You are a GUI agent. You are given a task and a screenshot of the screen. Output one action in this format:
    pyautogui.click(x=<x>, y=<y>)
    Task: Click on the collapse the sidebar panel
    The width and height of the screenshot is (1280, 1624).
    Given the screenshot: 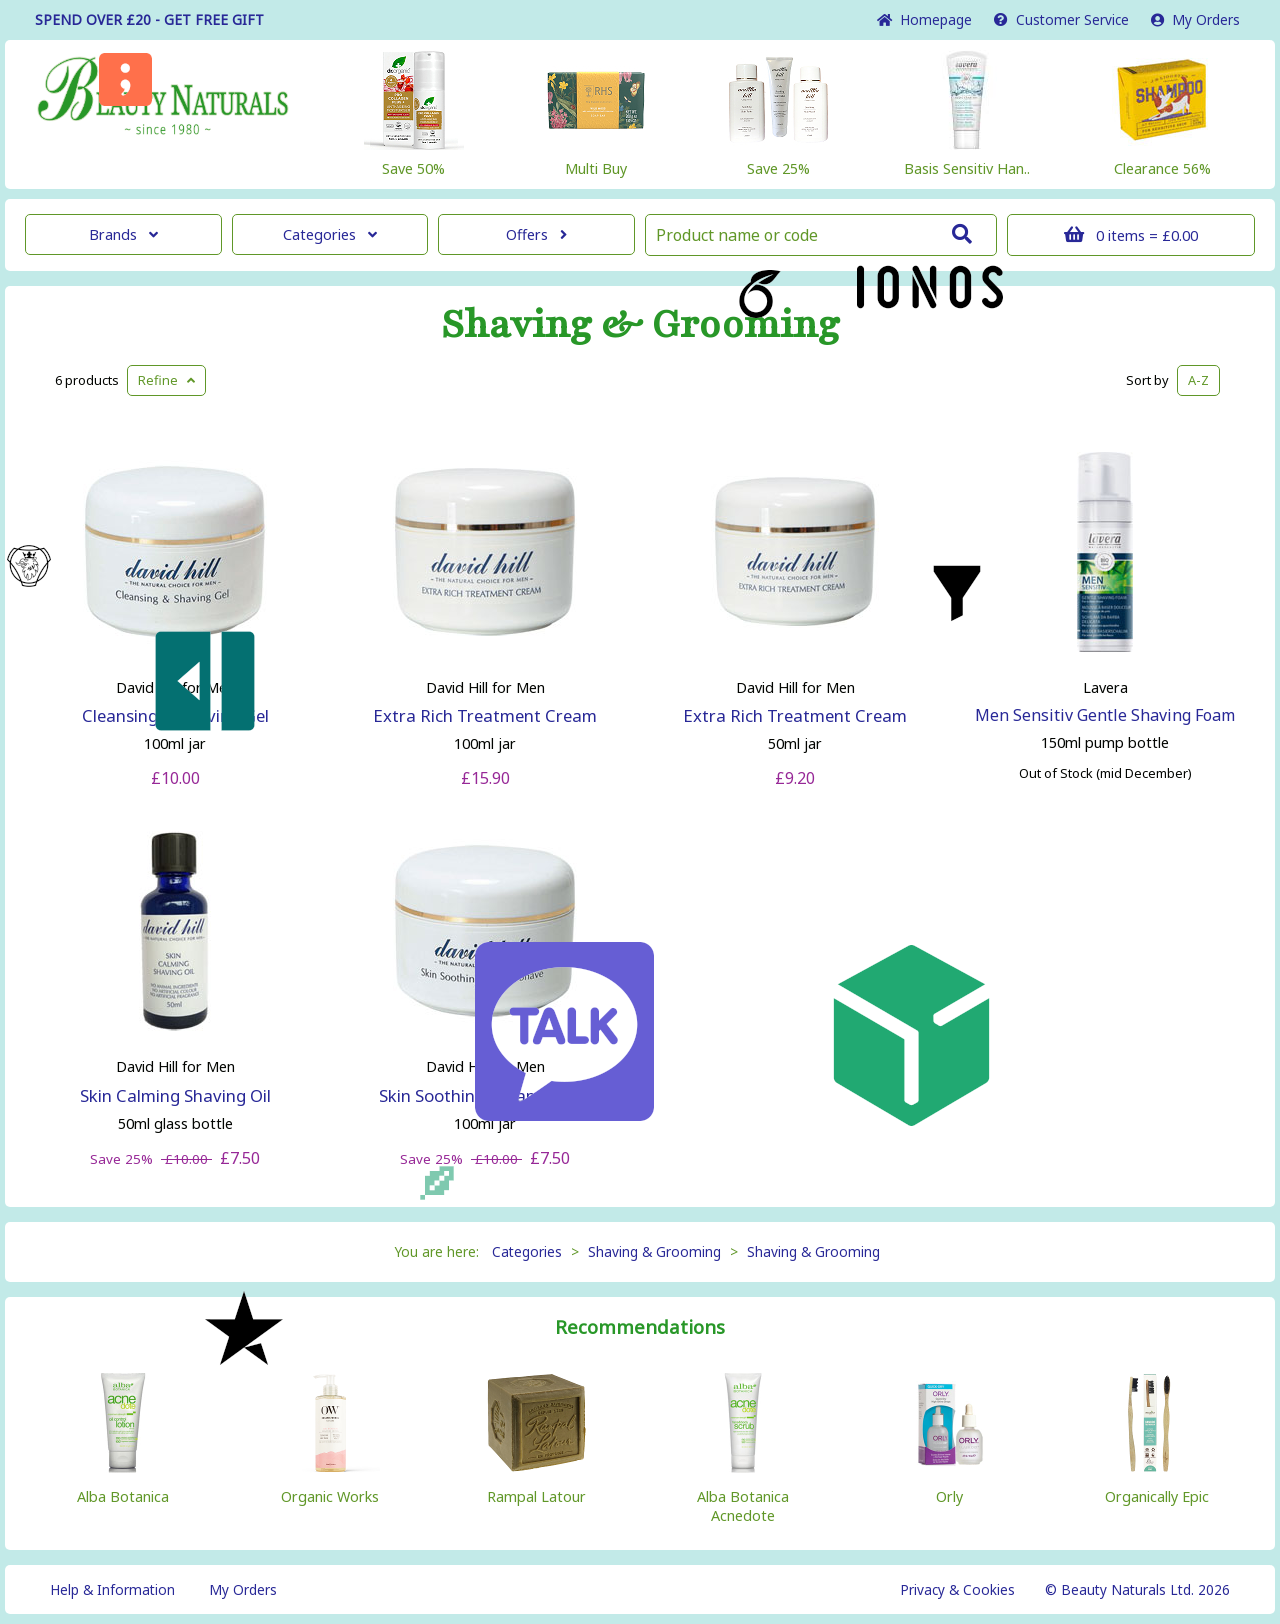 What is the action you would take?
    pyautogui.click(x=205, y=681)
    